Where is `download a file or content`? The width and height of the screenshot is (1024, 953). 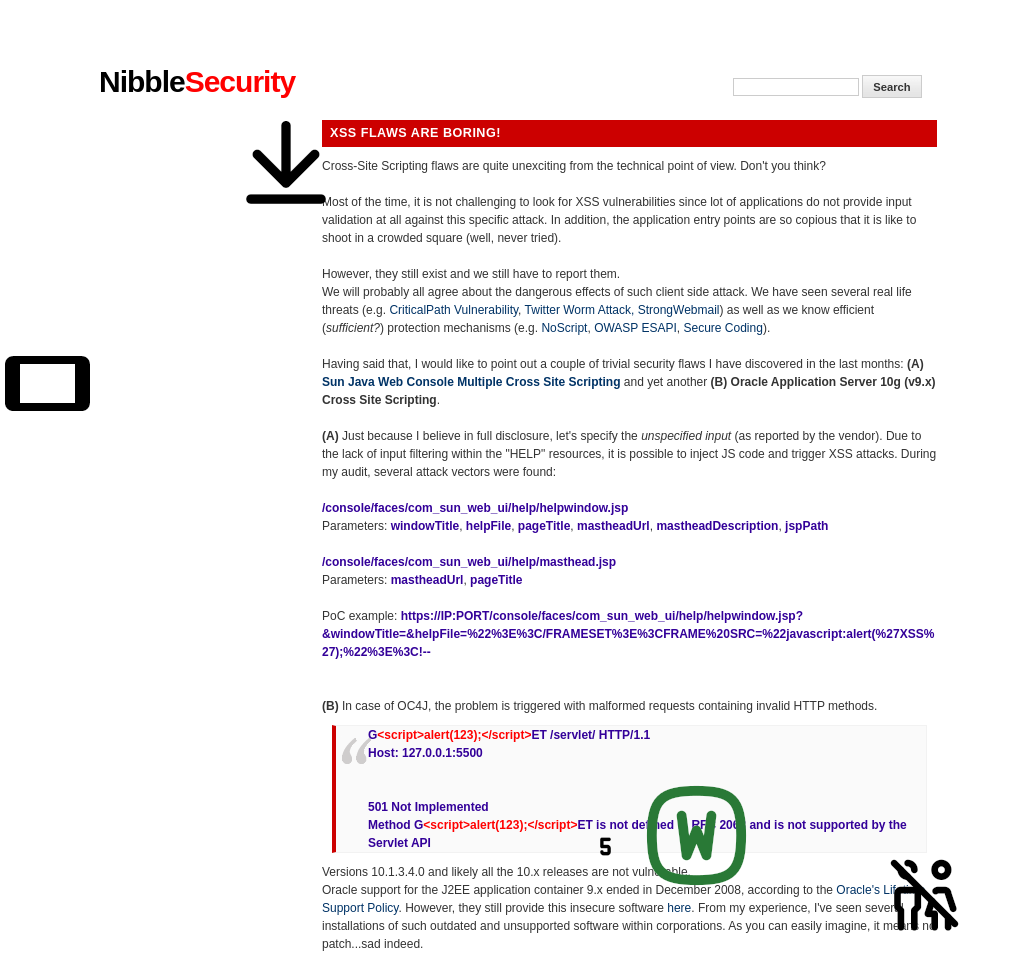
download a file or content is located at coordinates (286, 164).